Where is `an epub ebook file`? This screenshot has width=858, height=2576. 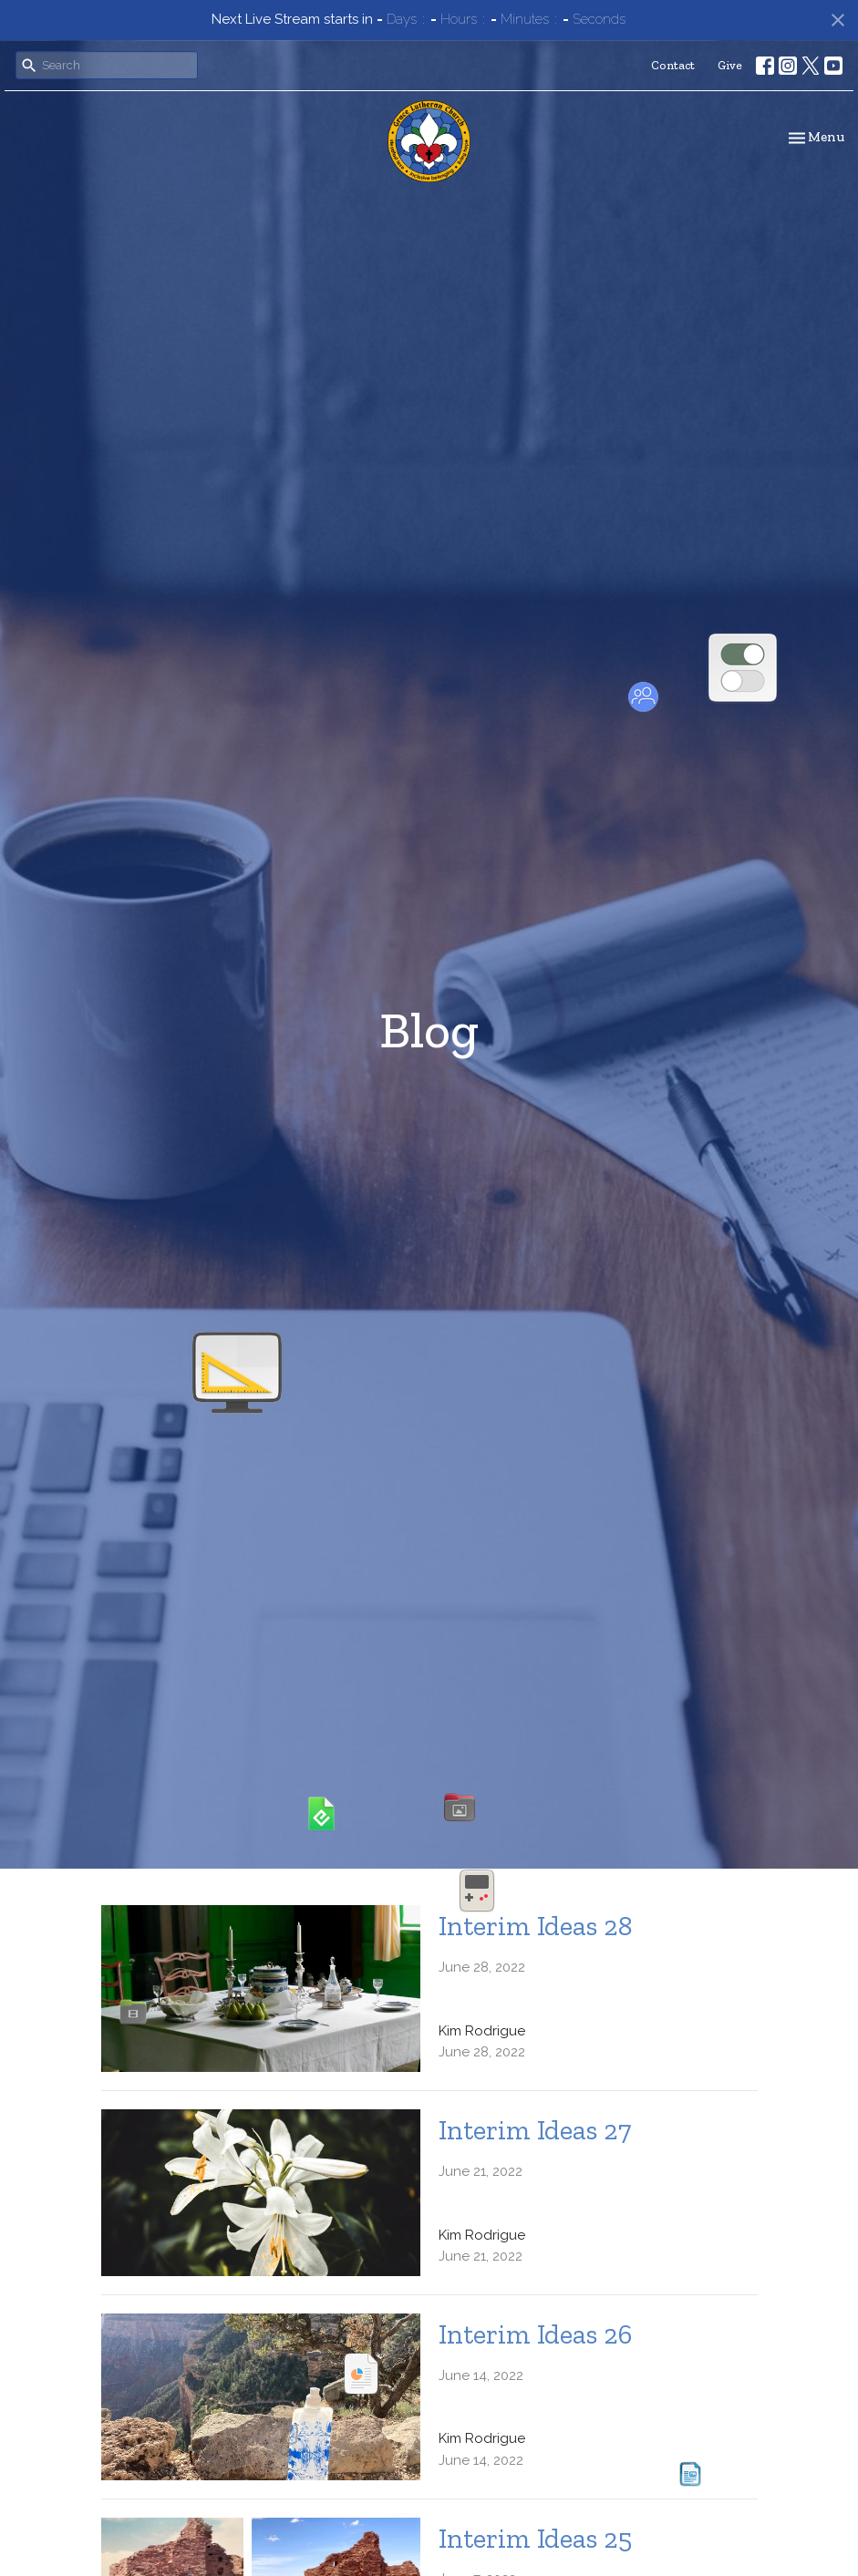
an epub ebook file is located at coordinates (321, 1814).